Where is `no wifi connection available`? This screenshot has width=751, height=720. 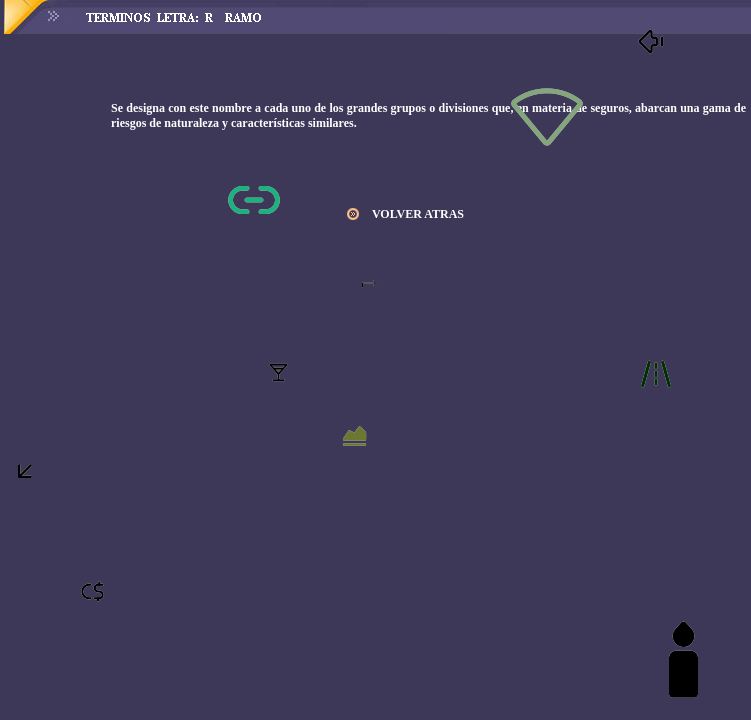 no wifi connection available is located at coordinates (547, 117).